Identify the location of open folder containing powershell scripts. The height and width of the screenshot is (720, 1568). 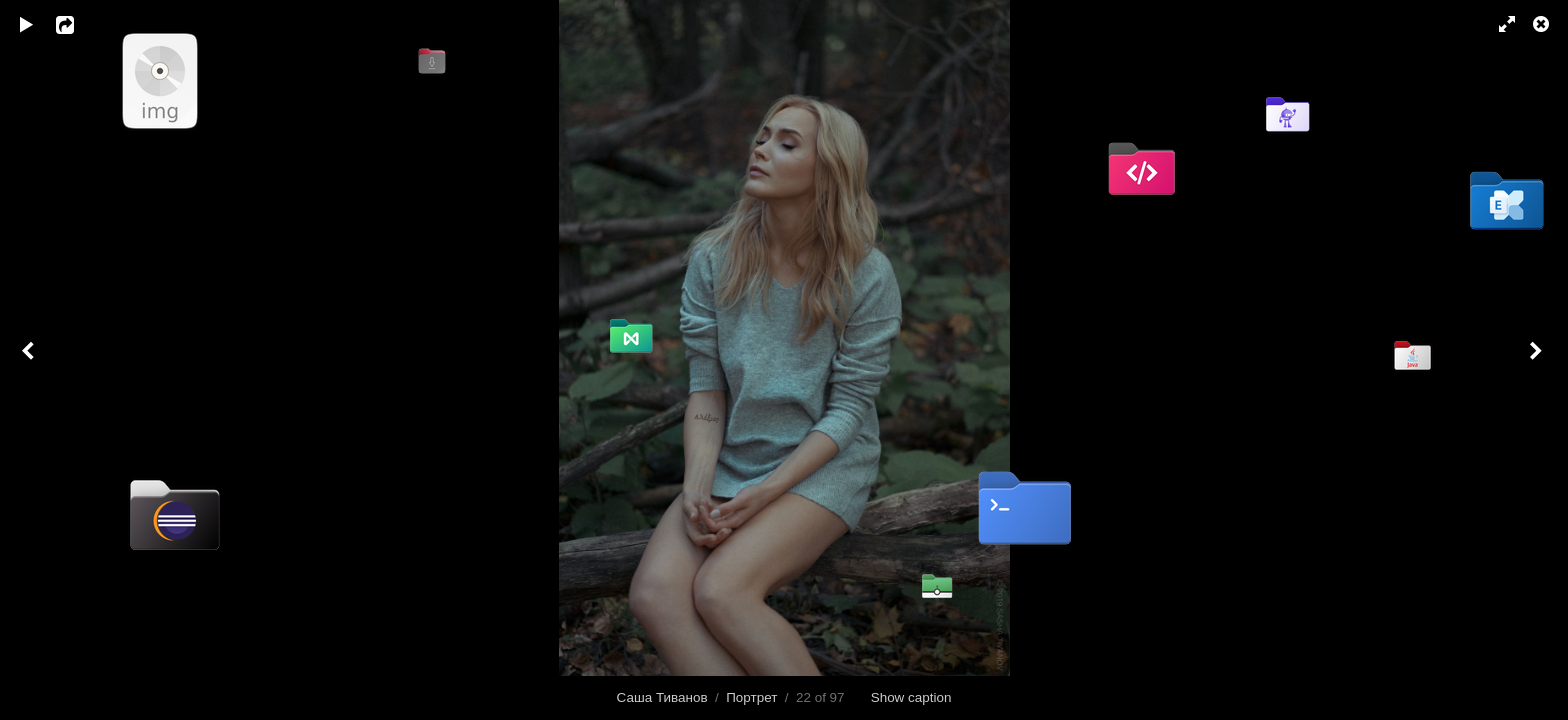
(1024, 510).